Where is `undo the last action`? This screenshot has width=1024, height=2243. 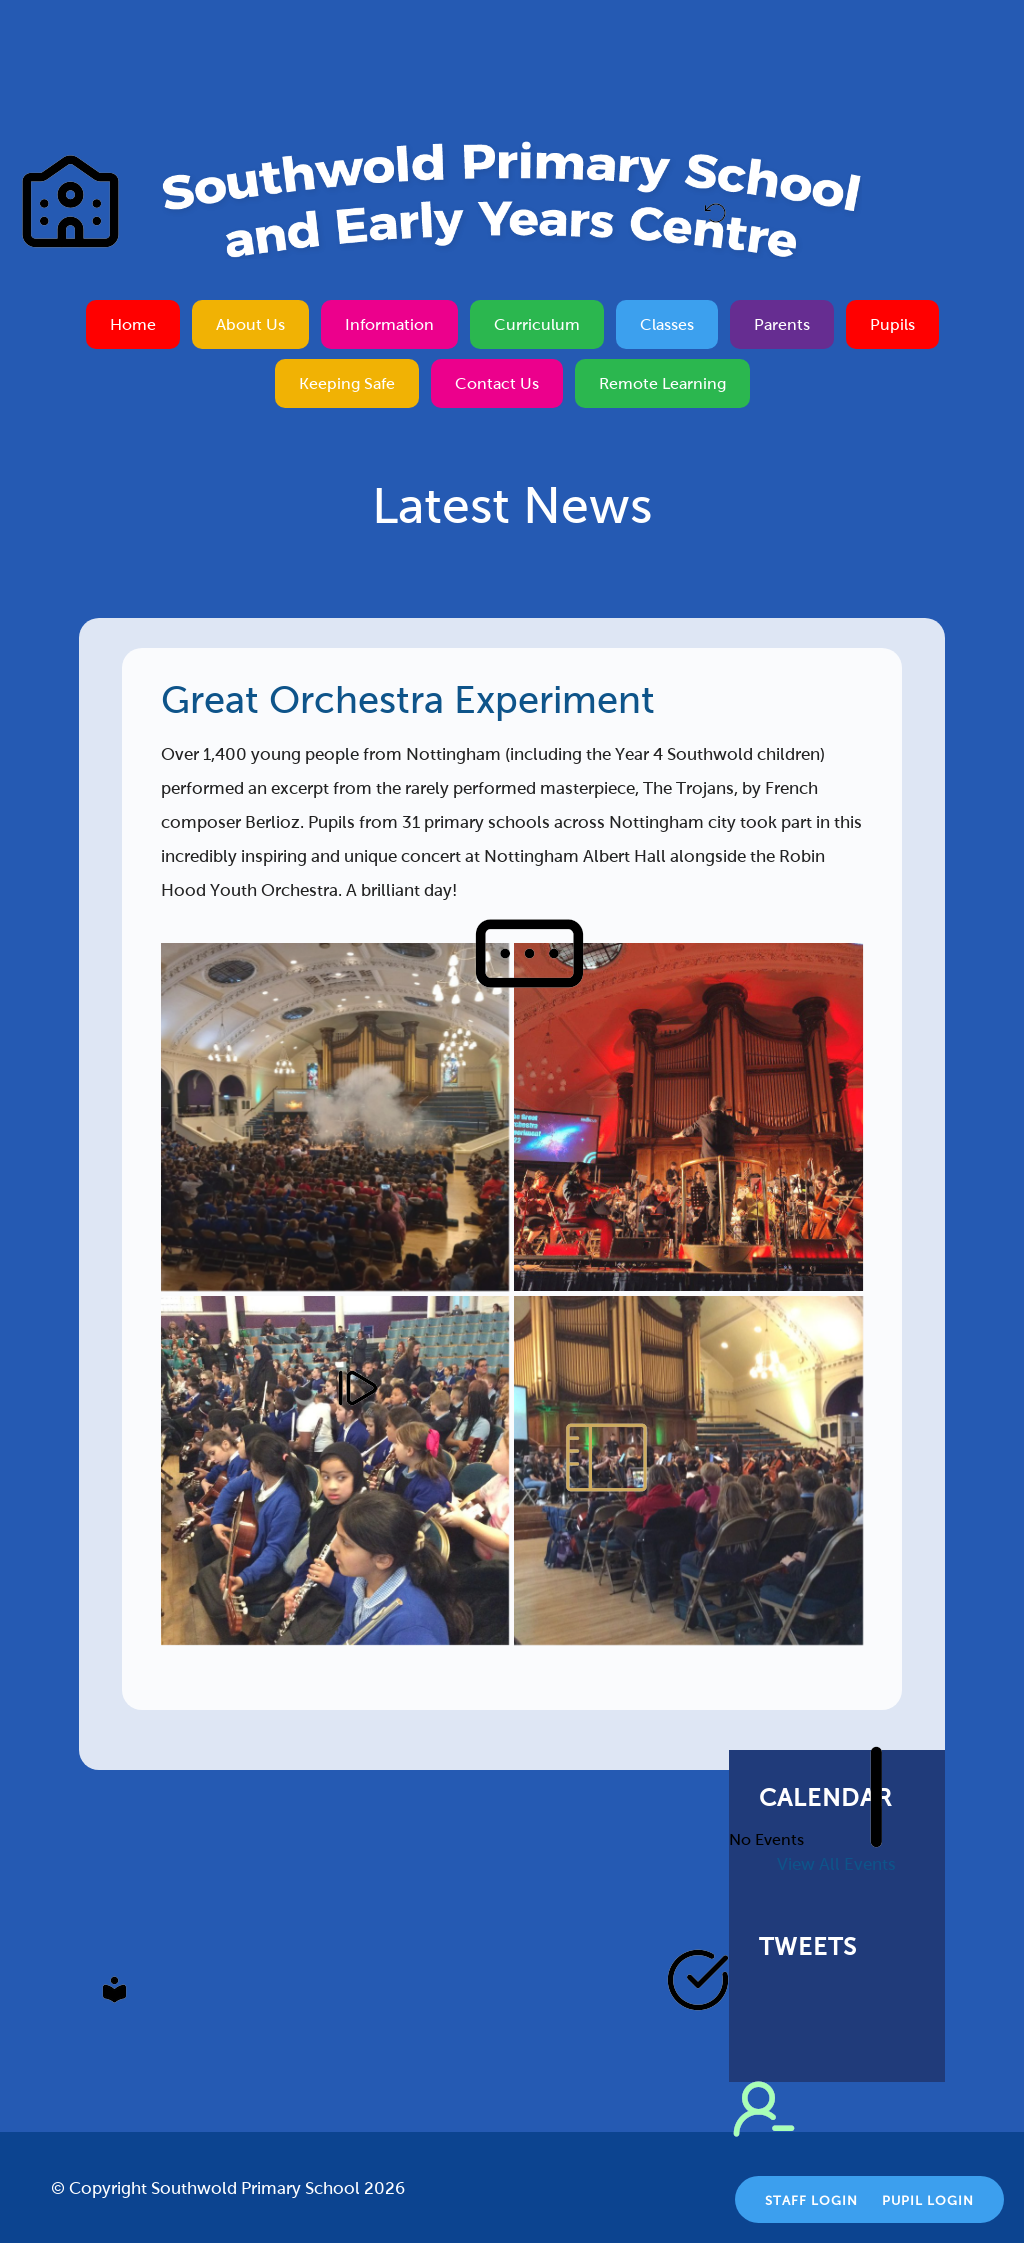
undo the last action is located at coordinates (716, 213).